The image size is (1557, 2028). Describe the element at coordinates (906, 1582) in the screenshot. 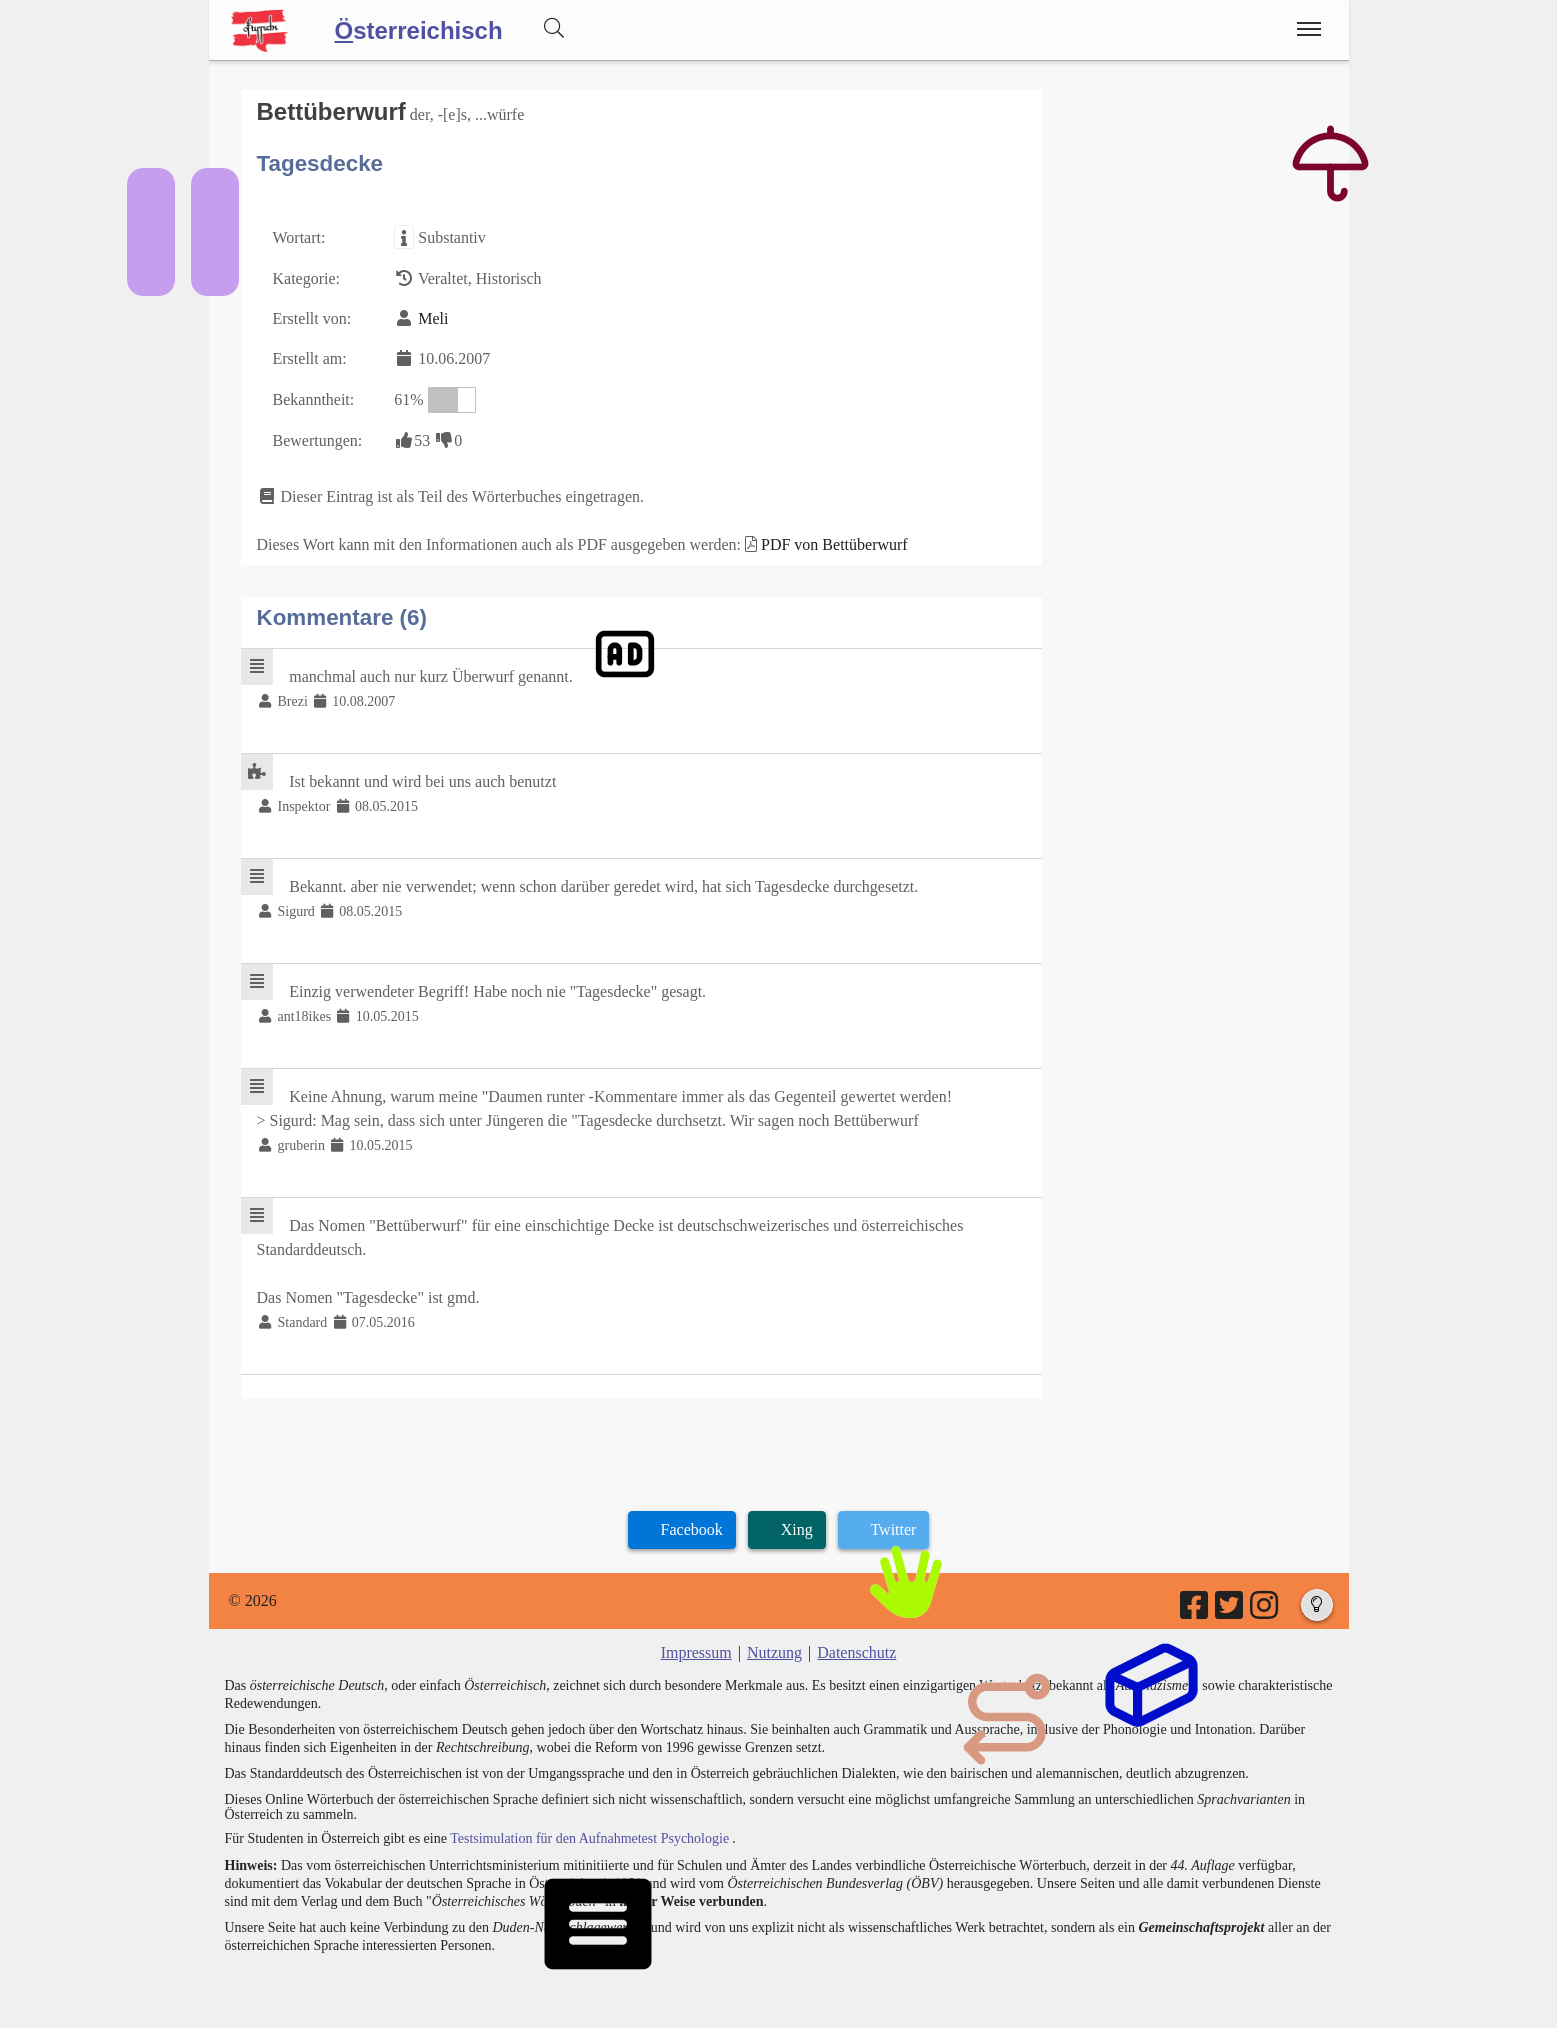

I see `send a vulcan salute or "live long and prosper" greeting` at that location.